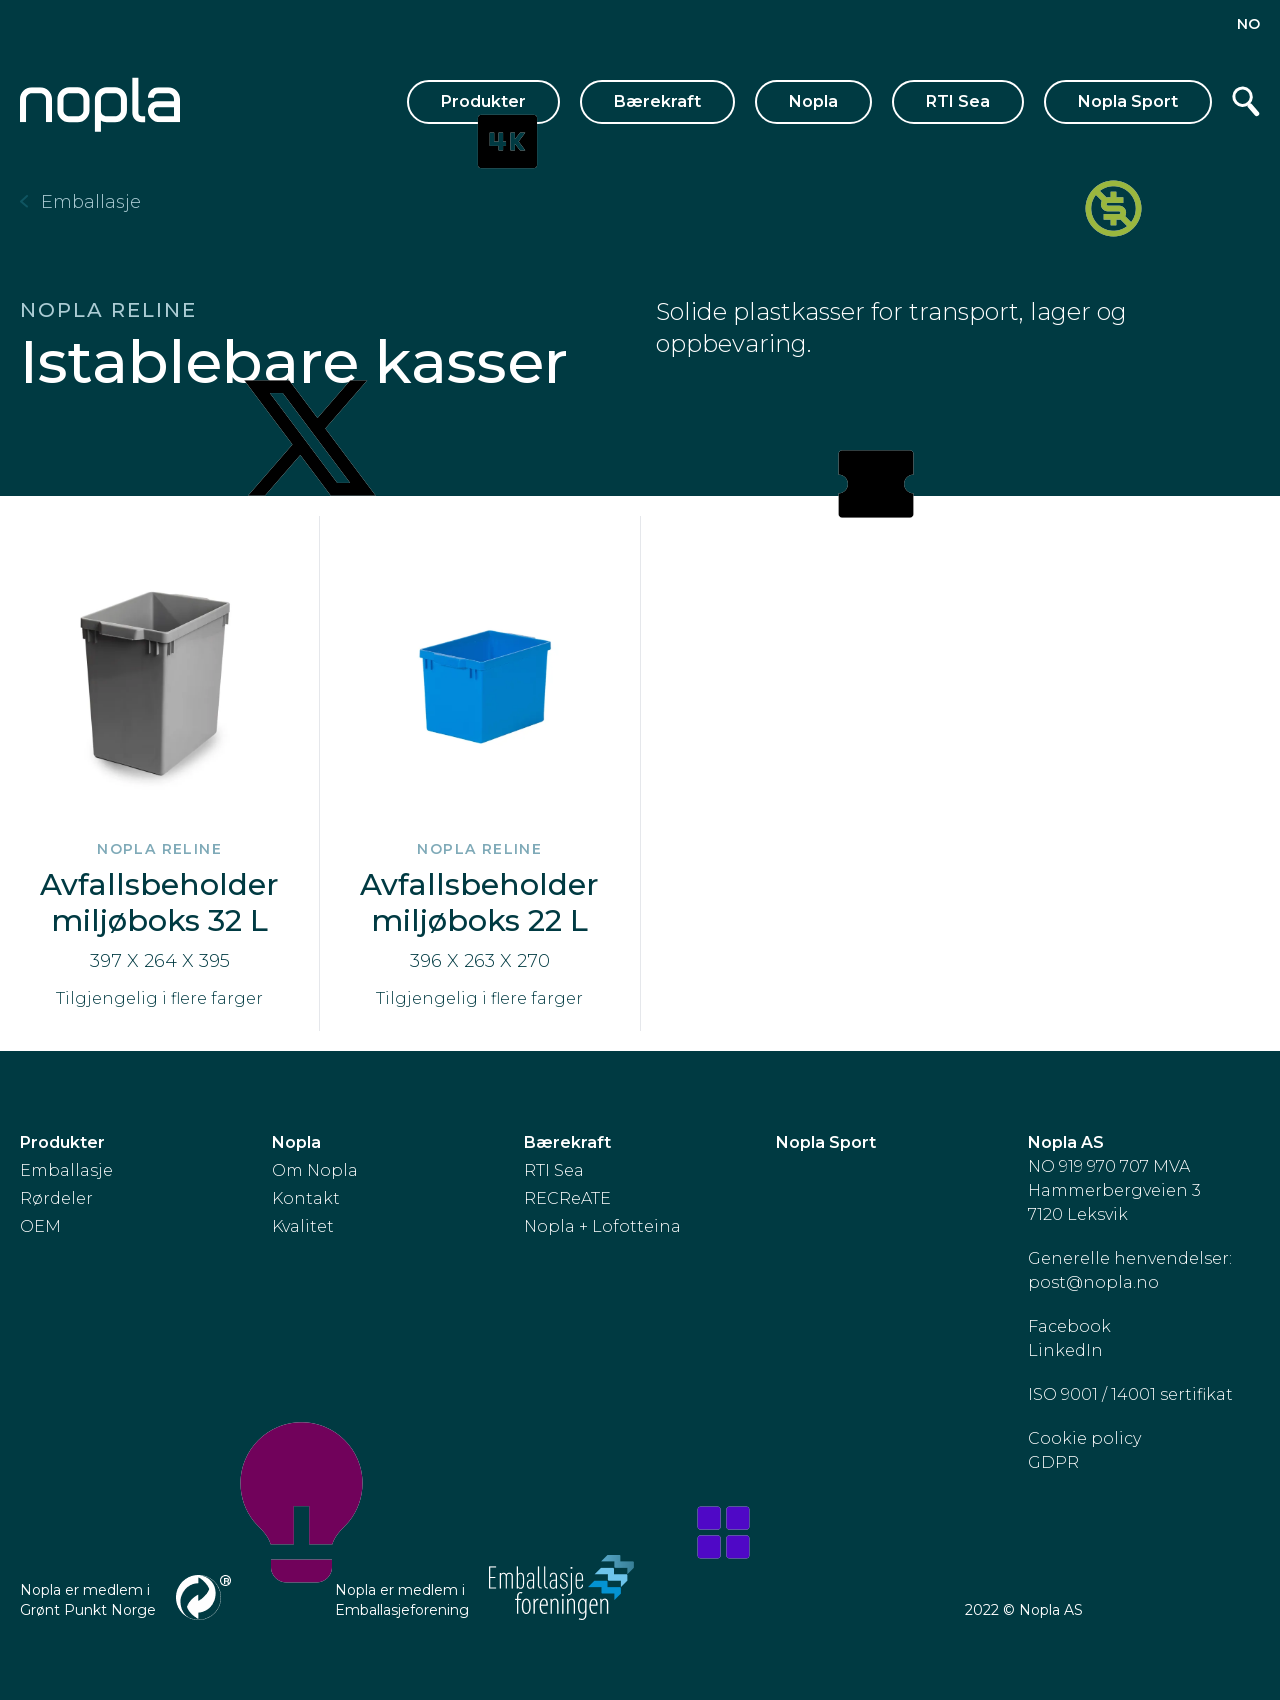 The height and width of the screenshot is (1700, 1280). Describe the element at coordinates (1113, 208) in the screenshot. I see `indicates non-commercial use license` at that location.